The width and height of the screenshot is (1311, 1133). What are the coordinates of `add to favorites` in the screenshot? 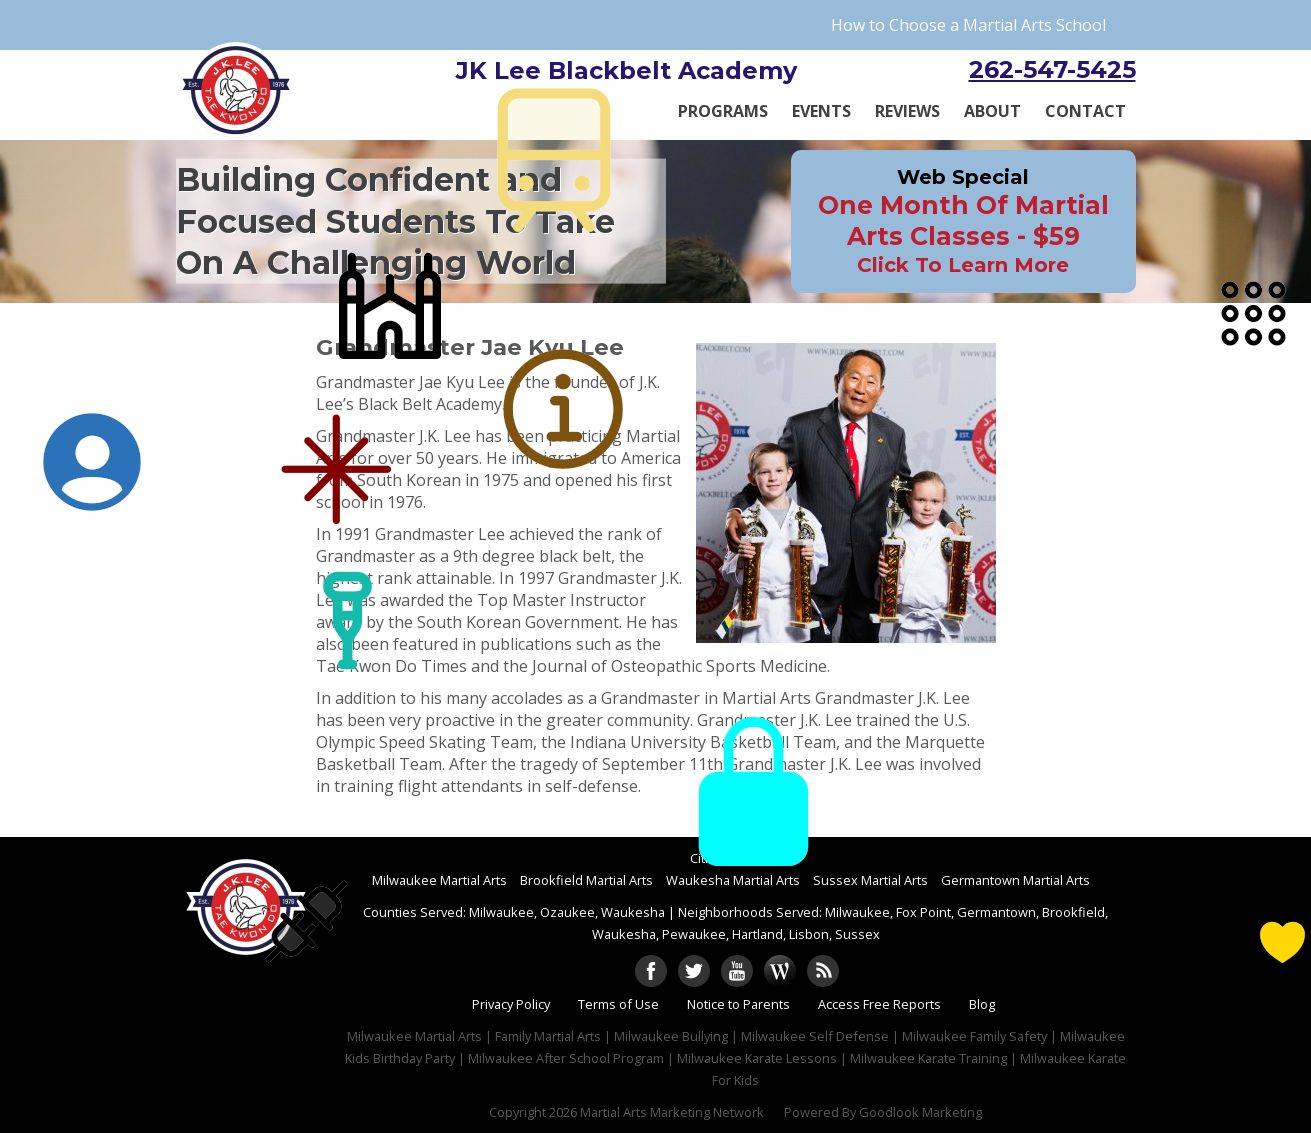 It's located at (1282, 942).